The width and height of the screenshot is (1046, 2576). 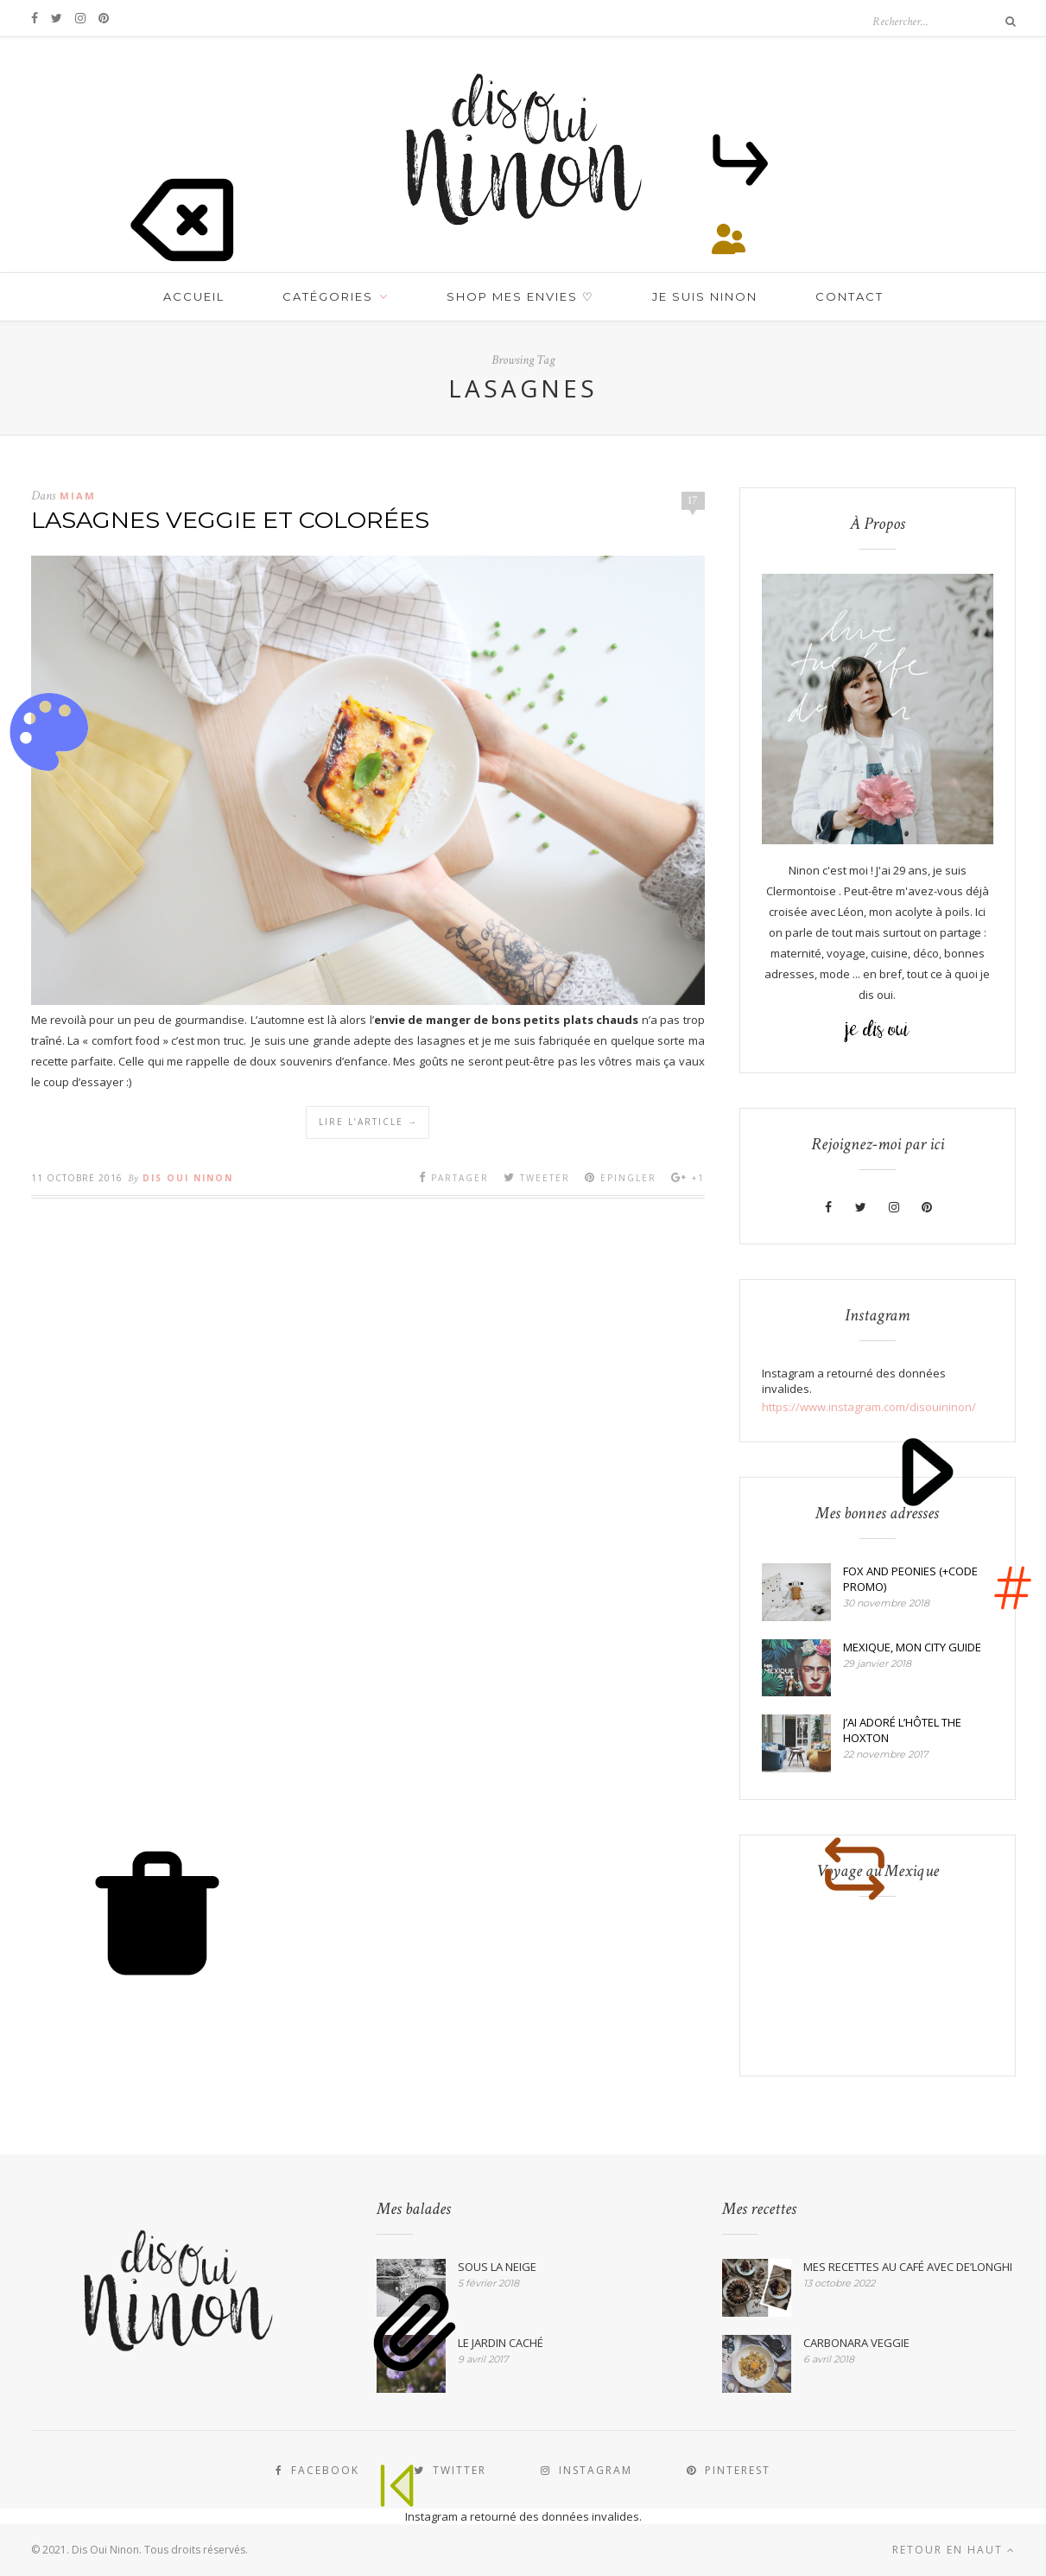 I want to click on toggle repeat or loop mode, so click(x=854, y=1868).